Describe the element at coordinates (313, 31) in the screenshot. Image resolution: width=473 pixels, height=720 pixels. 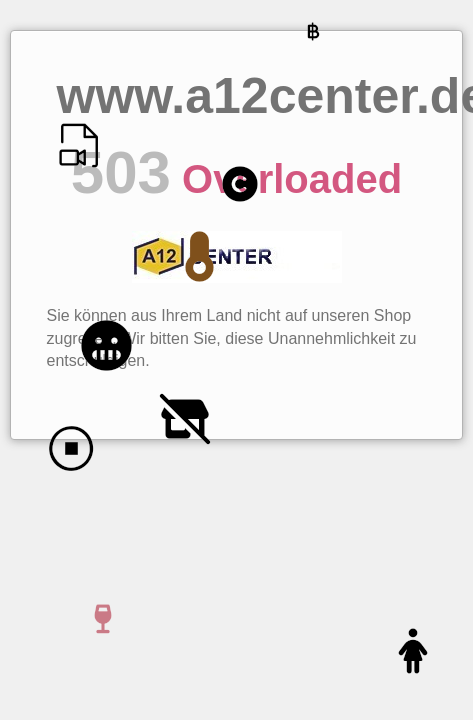
I see `indicates thai baht currency` at that location.